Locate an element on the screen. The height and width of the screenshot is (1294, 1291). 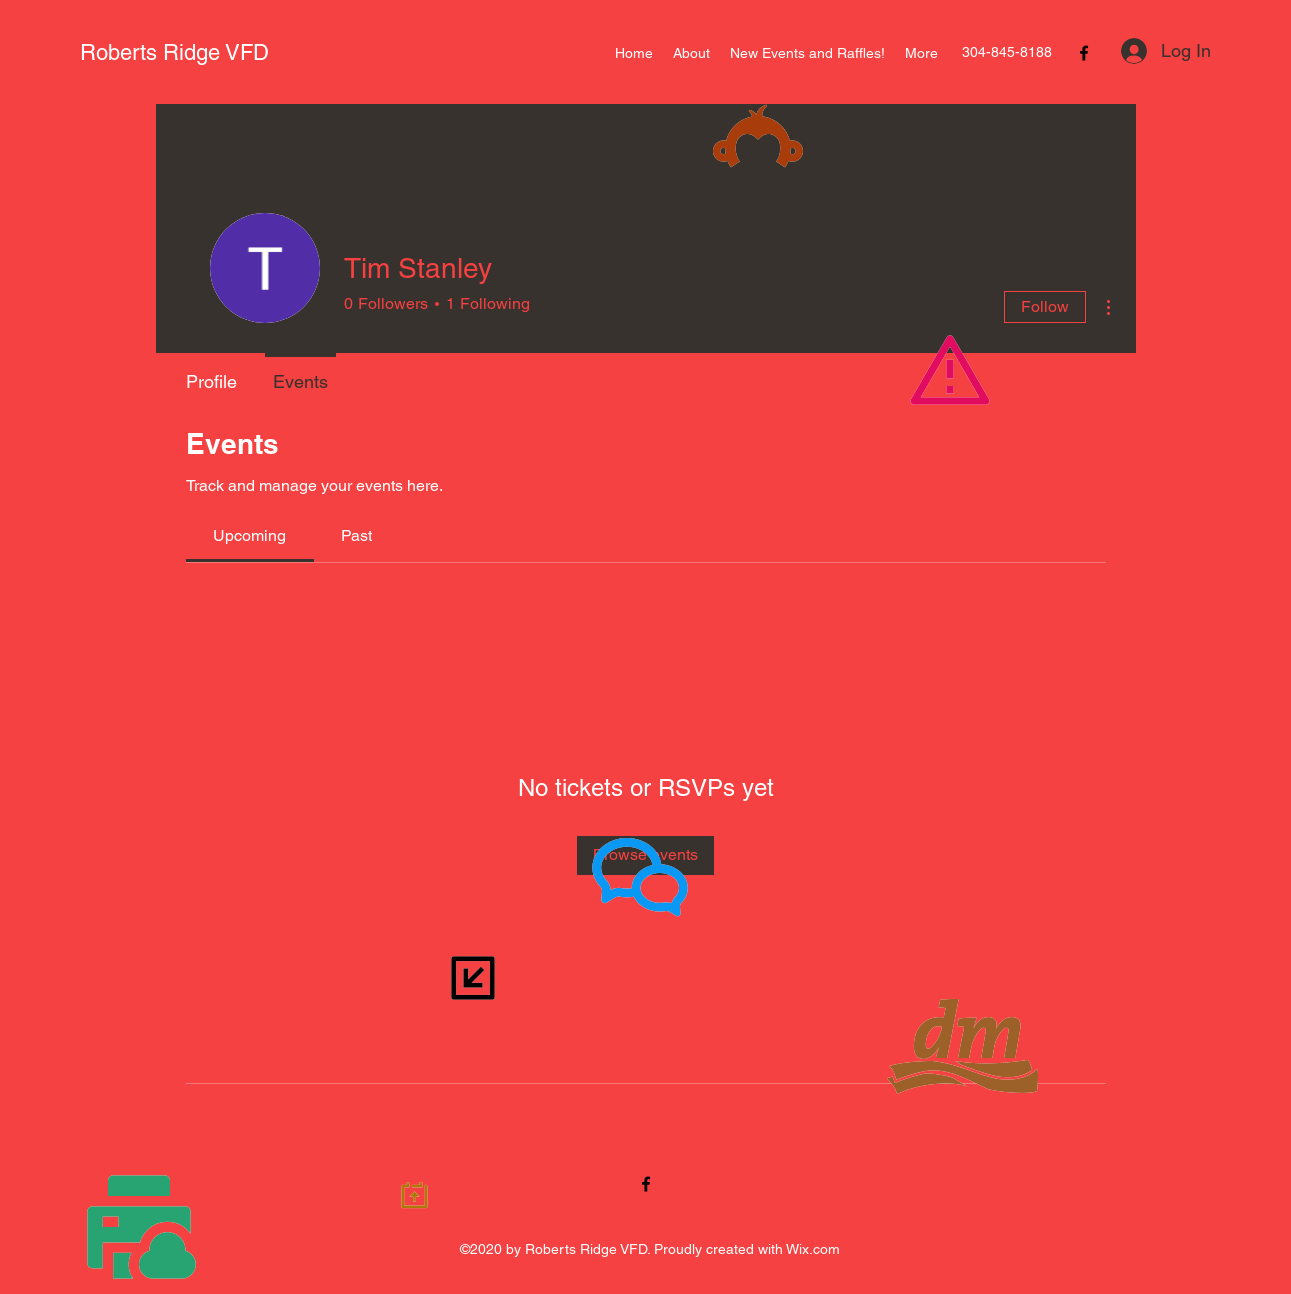
indicates a warning or alert status is located at coordinates (950, 371).